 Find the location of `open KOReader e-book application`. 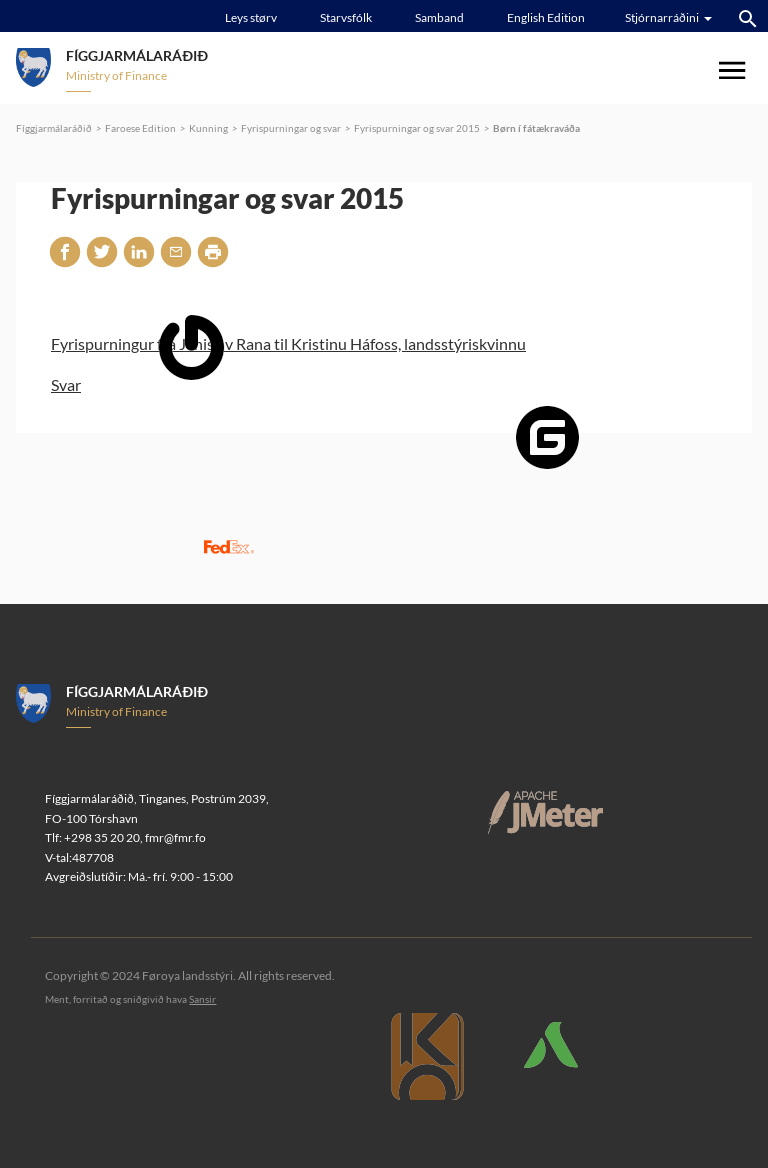

open KOReader e-book application is located at coordinates (427, 1056).